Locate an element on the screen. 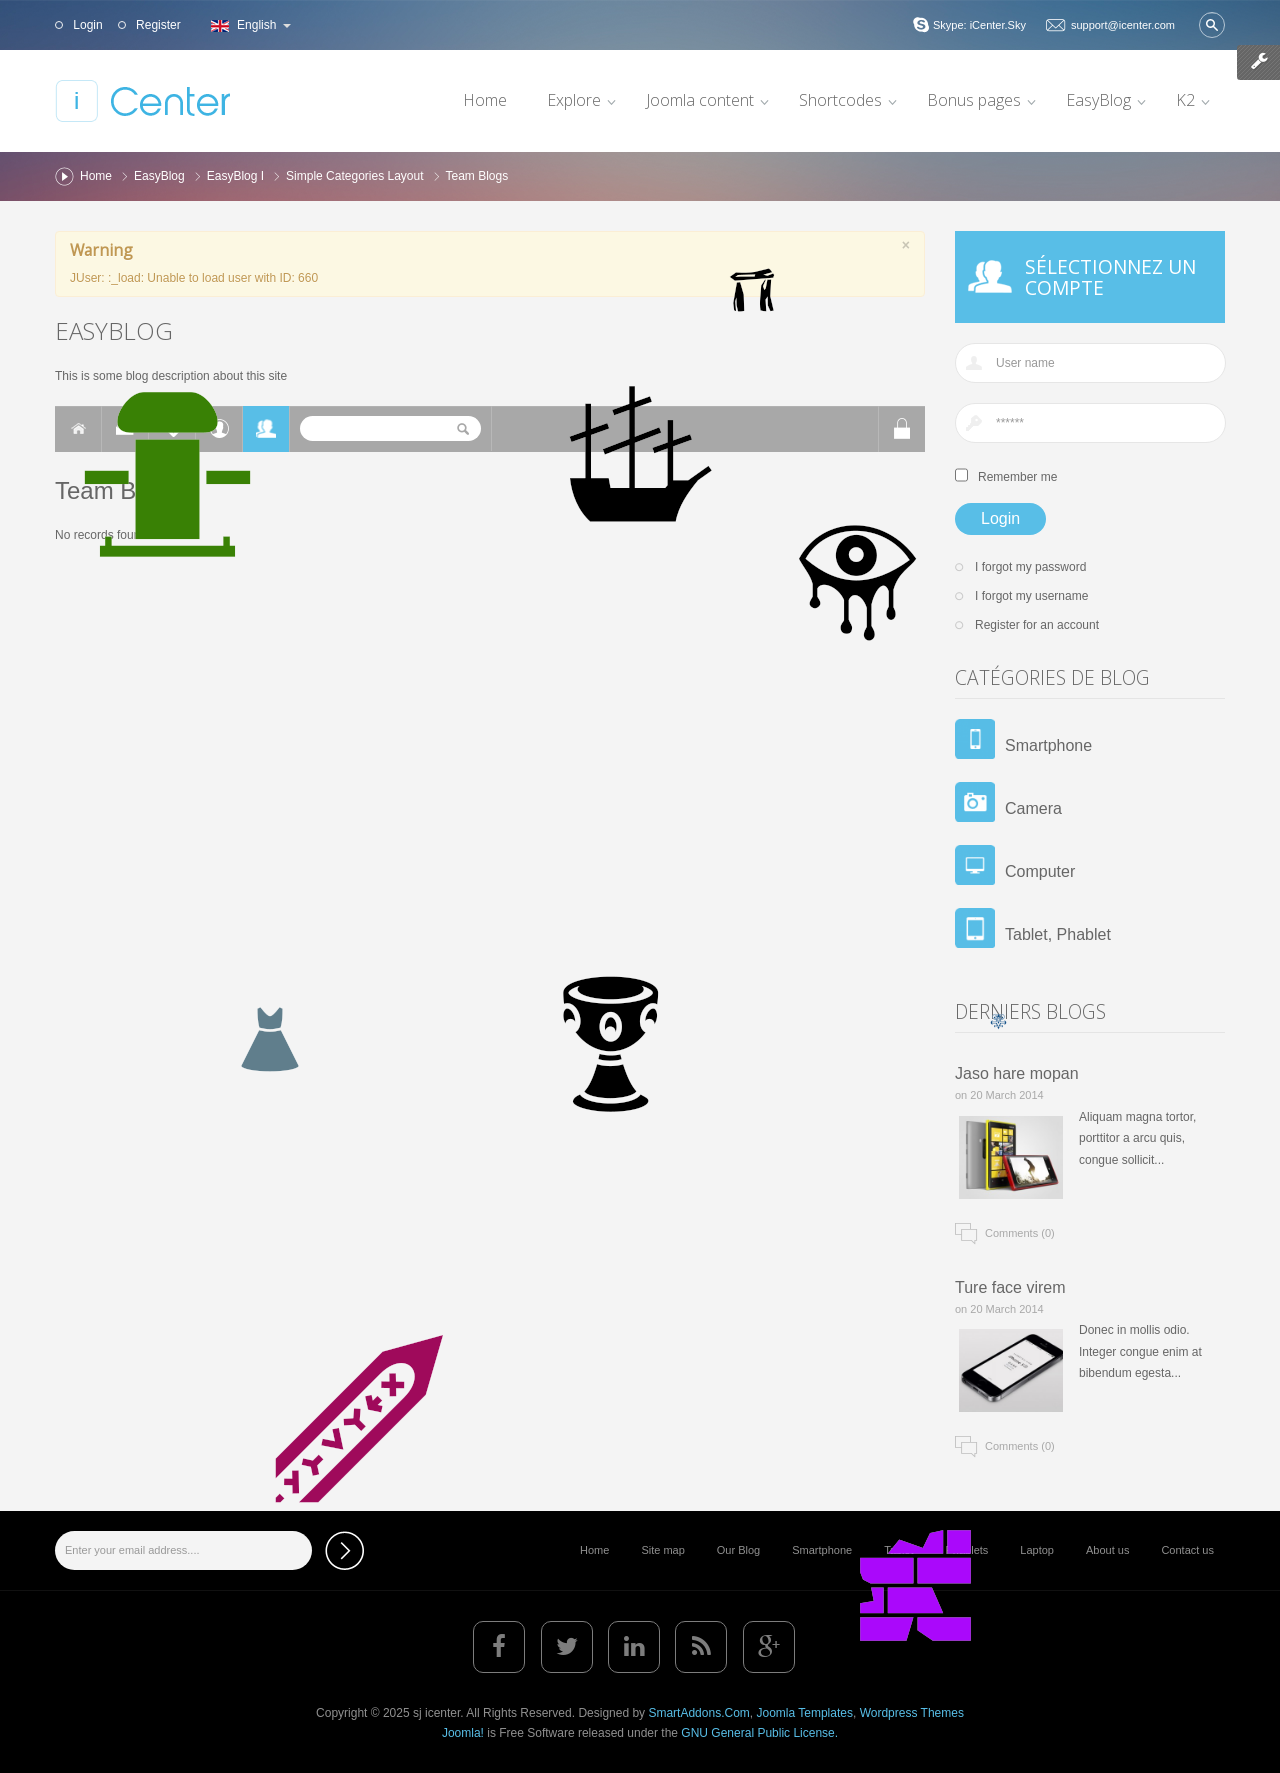 This screenshot has height=1773, width=1280. indicates structural damage or destruction in gameplay is located at coordinates (915, 1585).